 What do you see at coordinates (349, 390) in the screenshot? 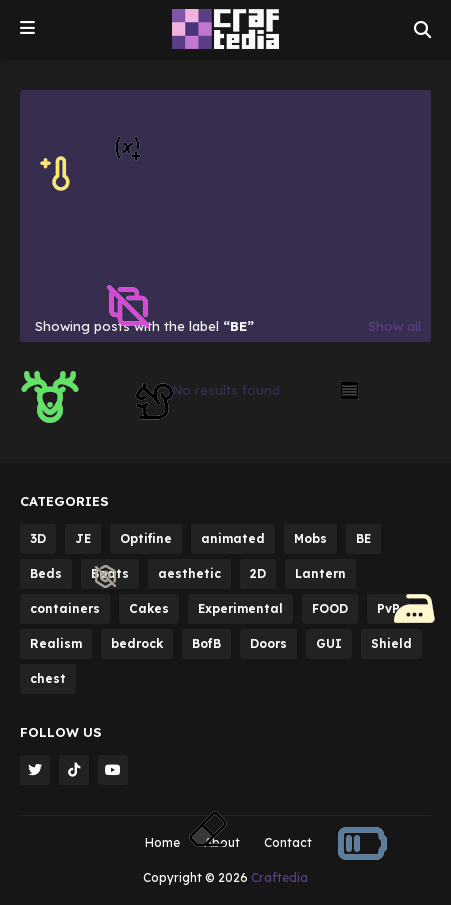
I see `justify text alignment` at bounding box center [349, 390].